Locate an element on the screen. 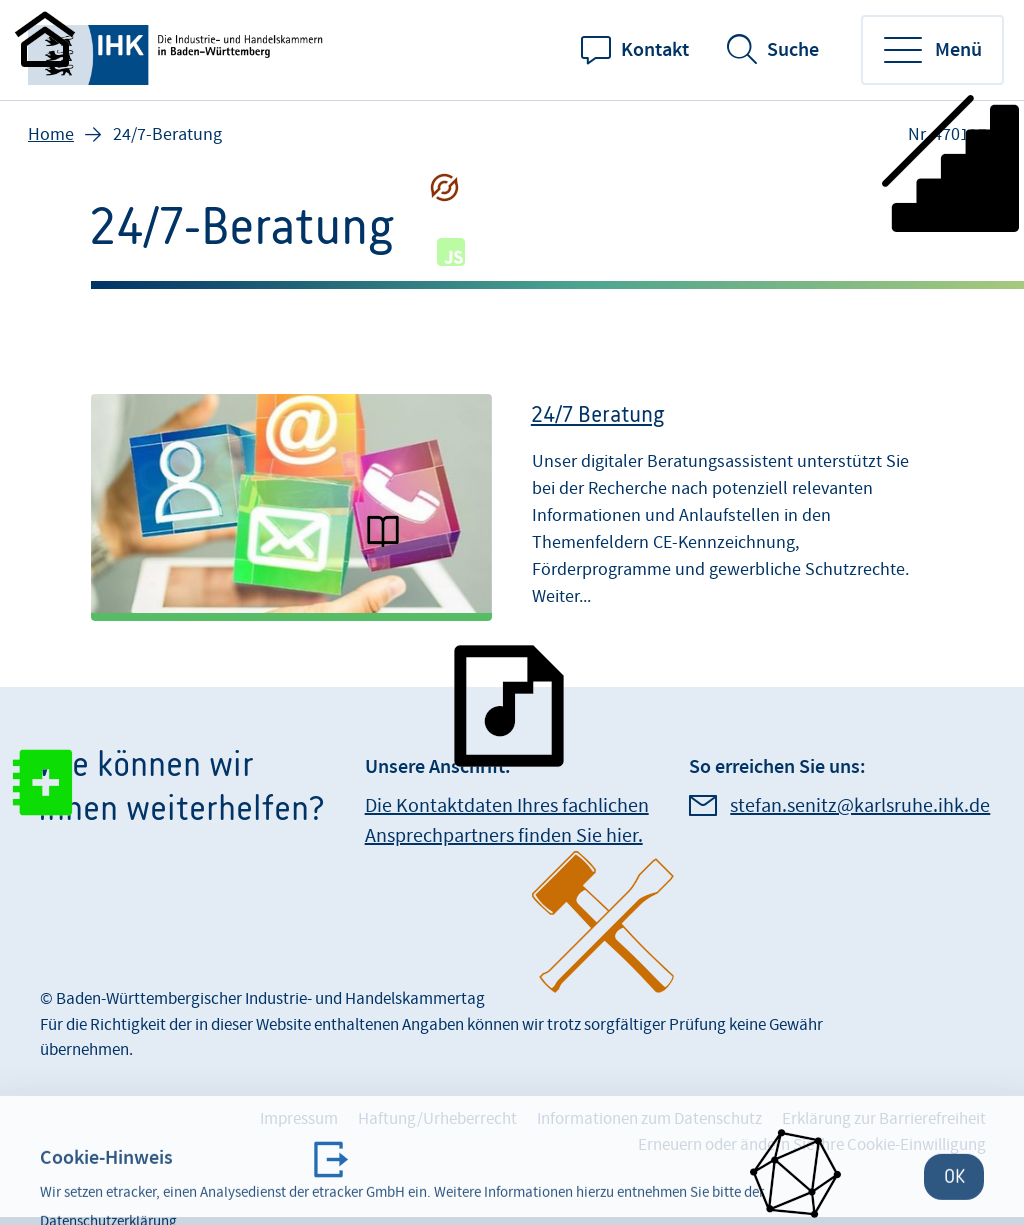  JavaScript programming language logo is located at coordinates (451, 252).